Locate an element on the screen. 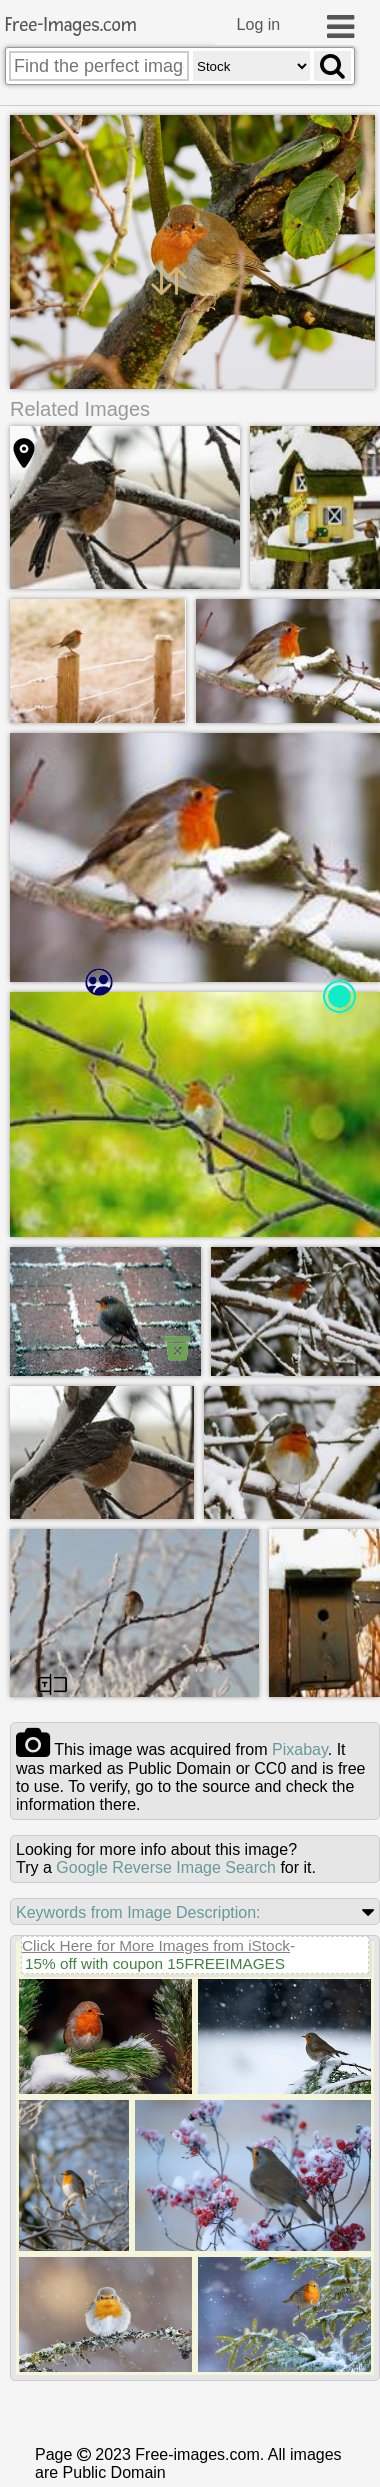 The image size is (380, 2487). view group or team members is located at coordinates (99, 982).